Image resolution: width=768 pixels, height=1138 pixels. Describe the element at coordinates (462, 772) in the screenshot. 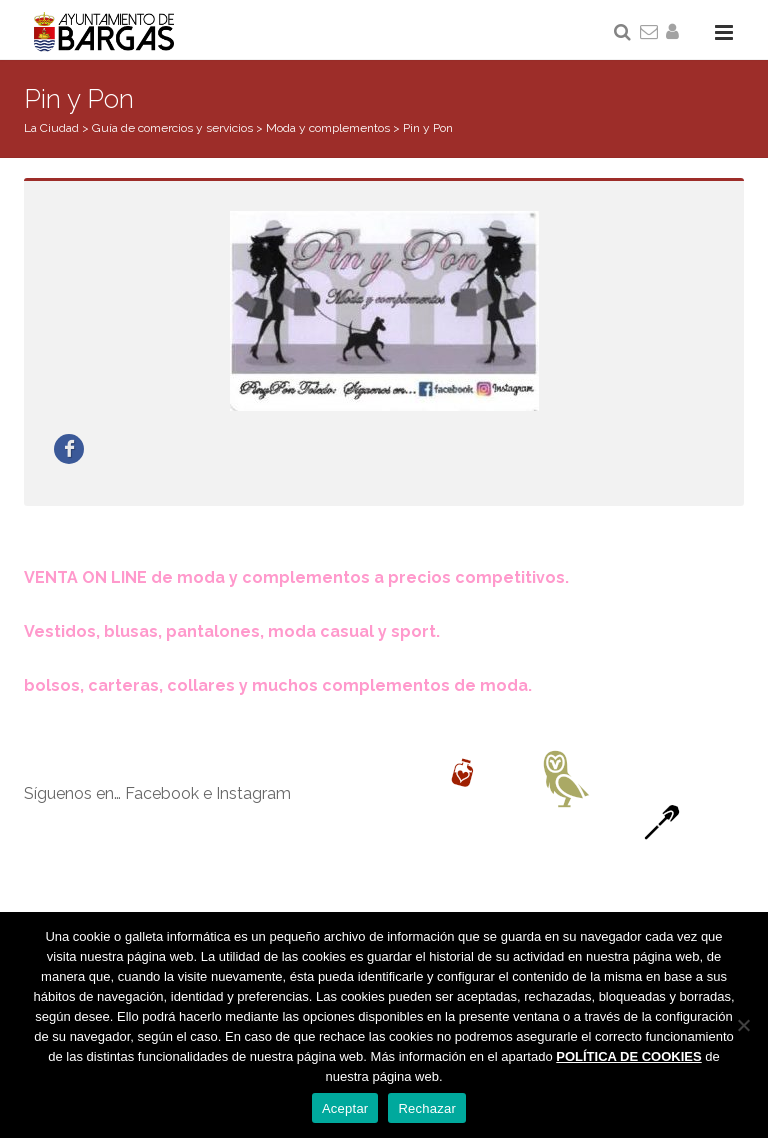

I see `health potion or healing item in a game inventory` at that location.